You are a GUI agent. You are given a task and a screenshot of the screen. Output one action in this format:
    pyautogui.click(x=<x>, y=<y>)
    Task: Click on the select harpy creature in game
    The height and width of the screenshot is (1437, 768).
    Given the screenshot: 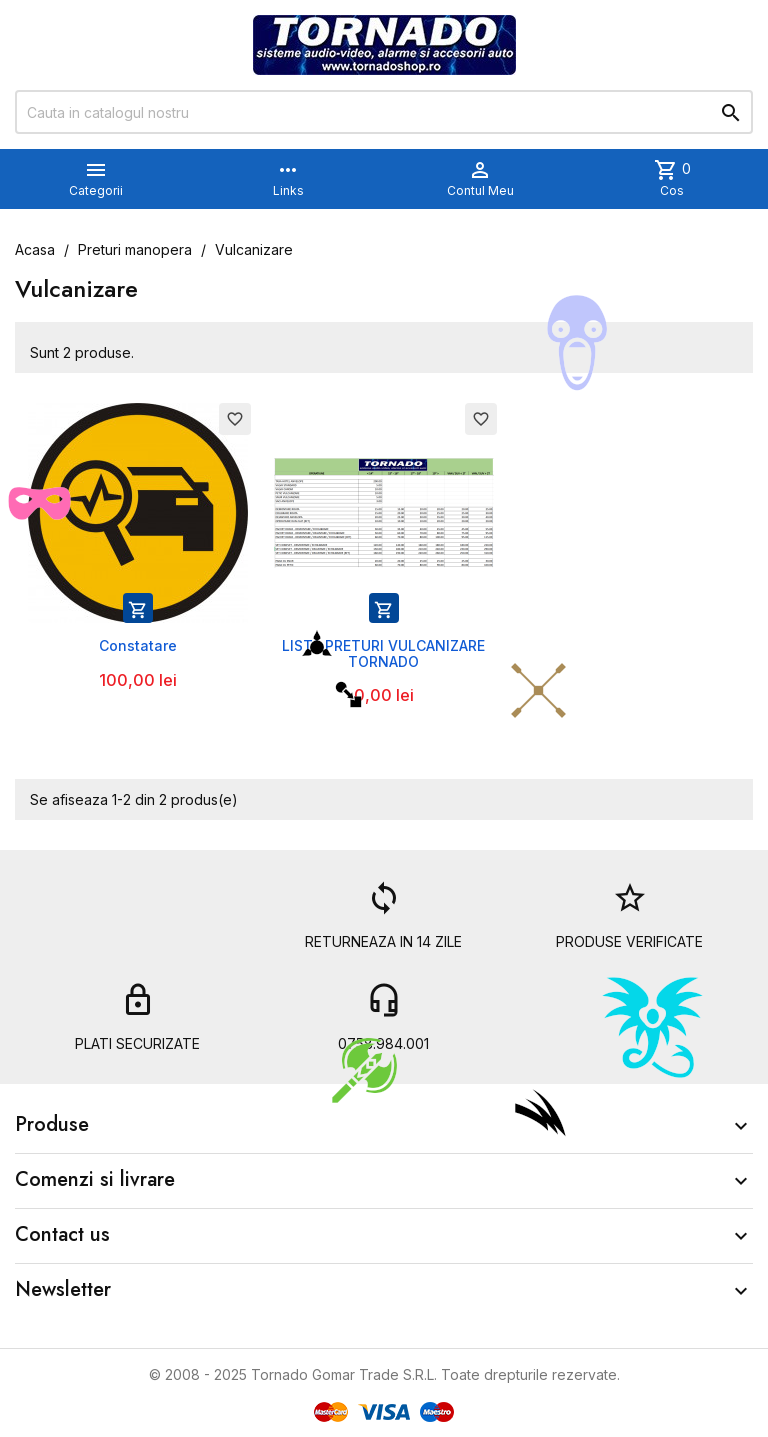 What is the action you would take?
    pyautogui.click(x=653, y=1027)
    